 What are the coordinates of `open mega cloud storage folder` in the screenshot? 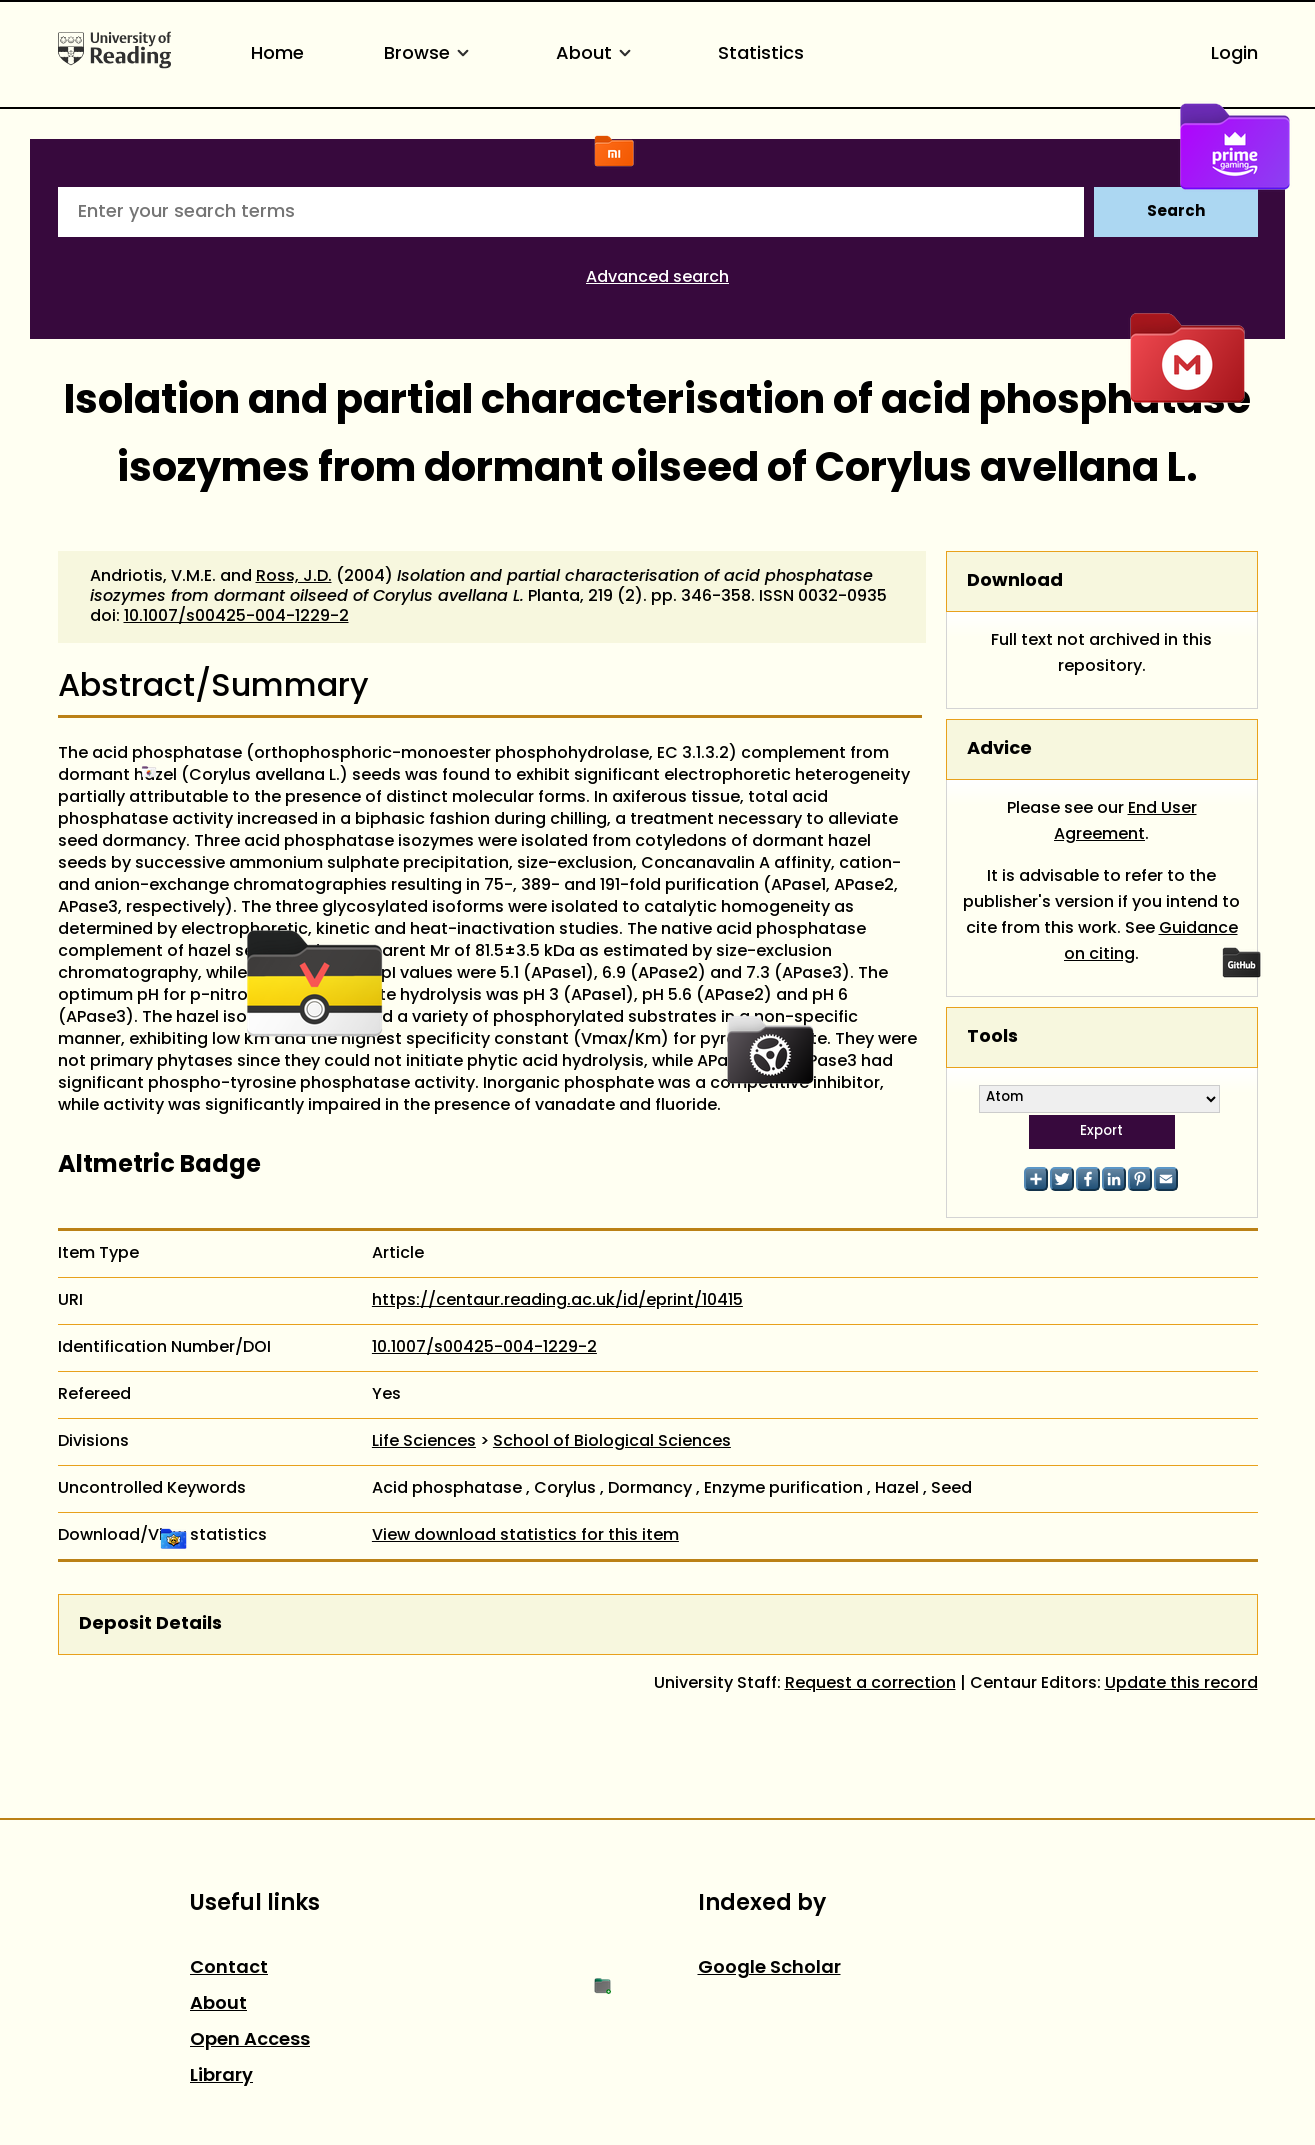 It's located at (1187, 361).